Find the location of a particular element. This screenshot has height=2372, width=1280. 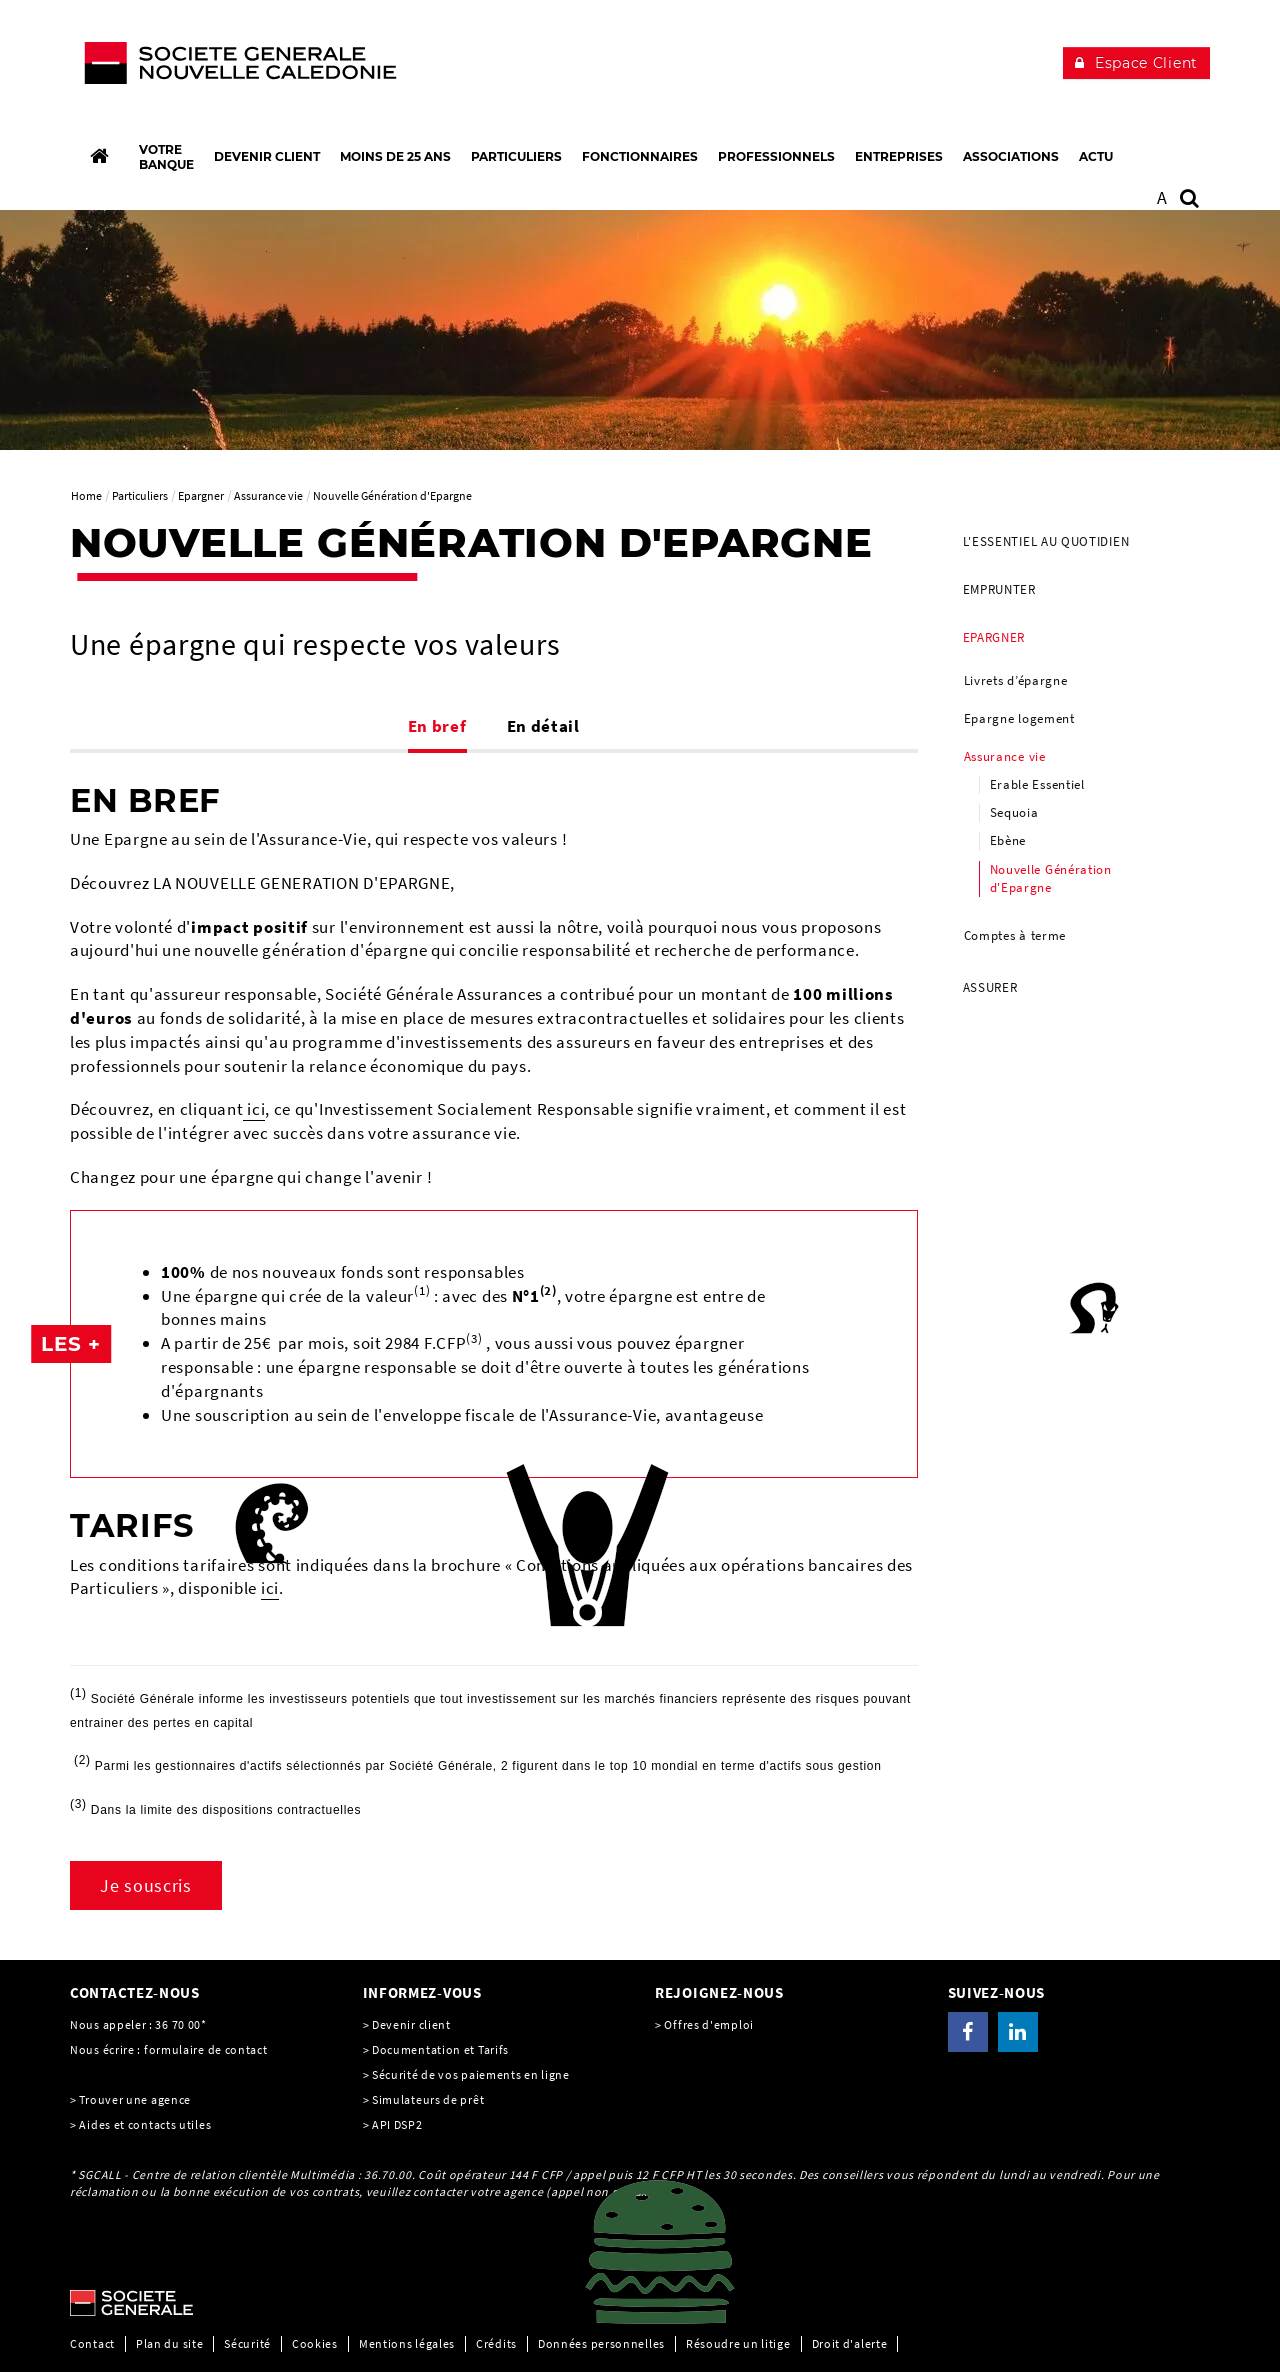

indicates a sea creature or ocean-themed game element is located at coordinates (271, 1523).